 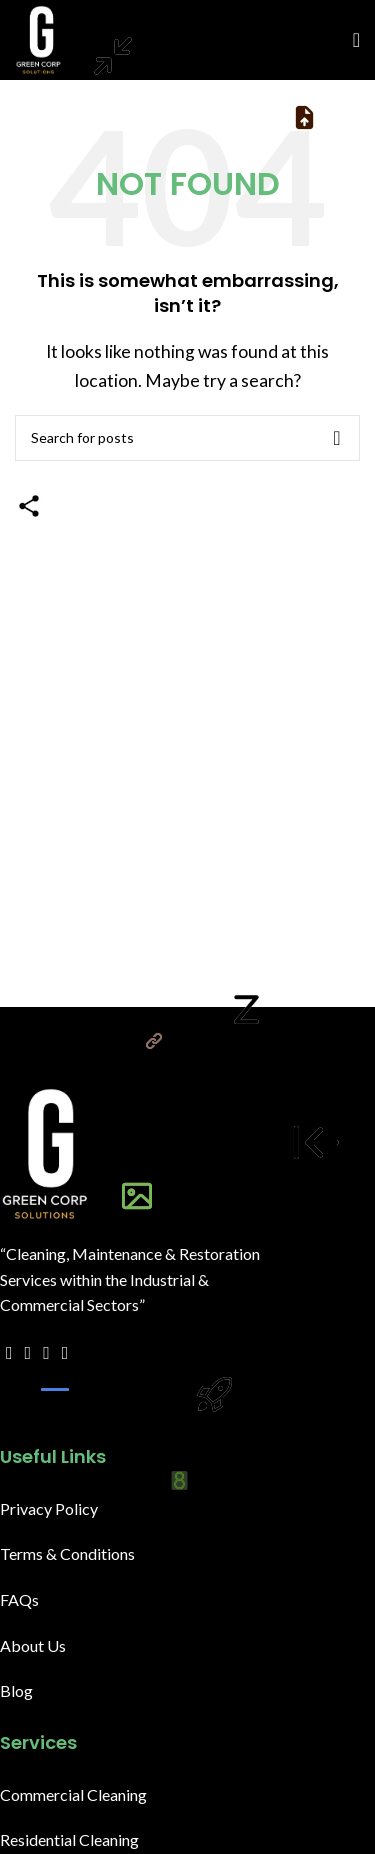 What do you see at coordinates (113, 56) in the screenshot?
I see `minimize or collapse the current window` at bounding box center [113, 56].